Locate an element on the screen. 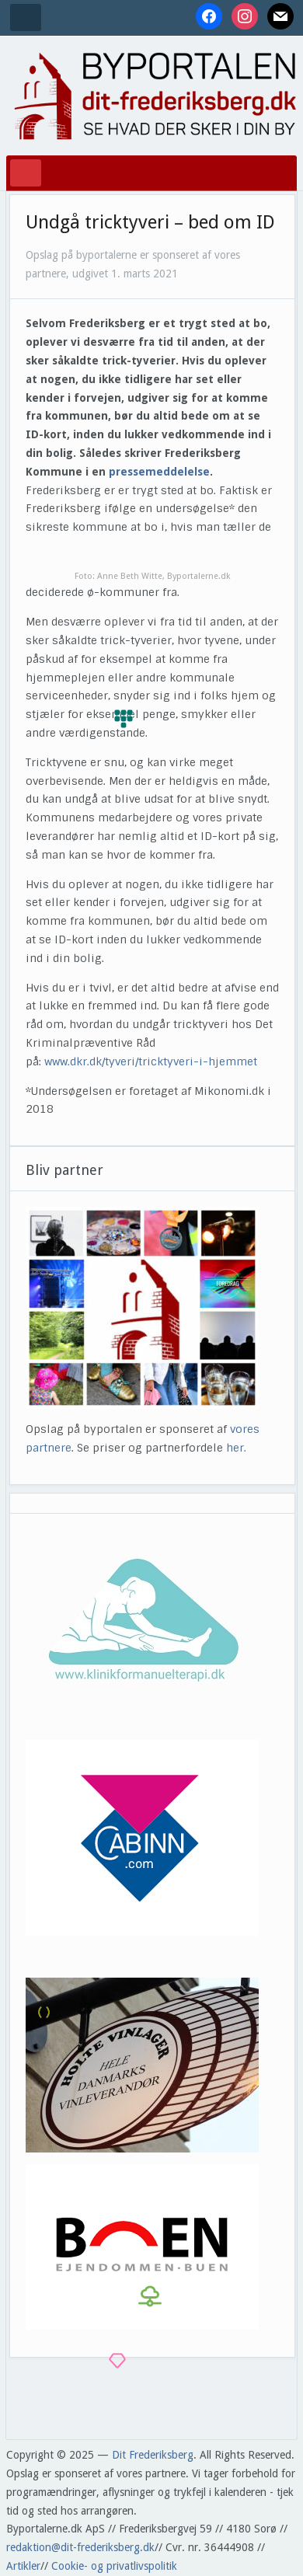 Image resolution: width=303 pixels, height=2576 pixels. open Sketch design app is located at coordinates (117, 2361).